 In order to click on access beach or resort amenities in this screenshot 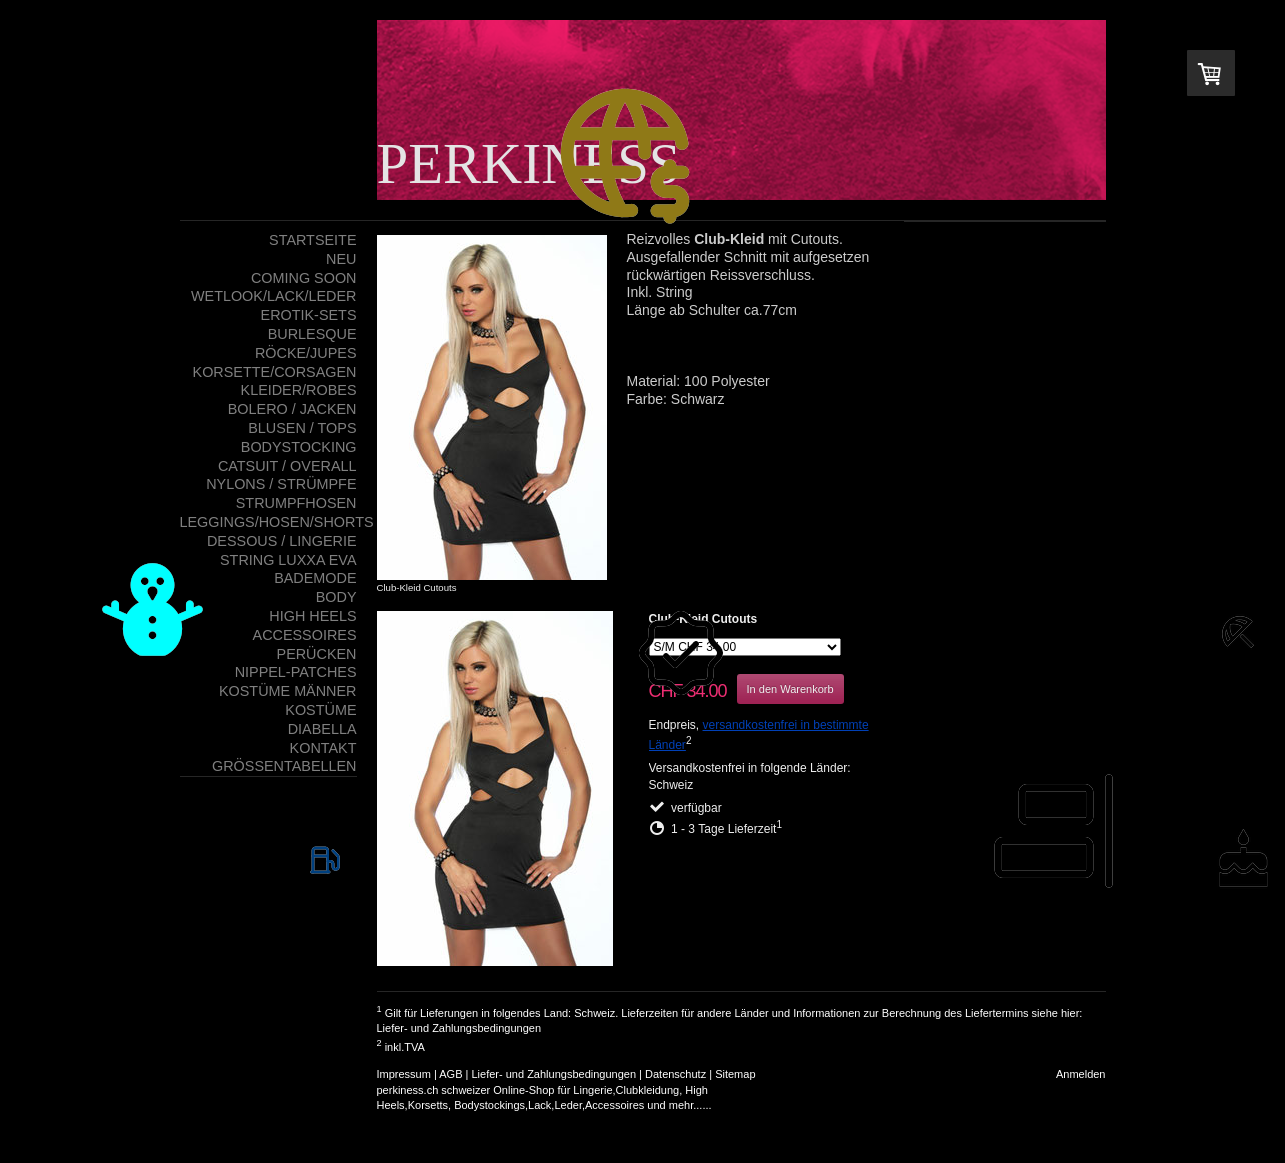, I will do `click(1238, 632)`.